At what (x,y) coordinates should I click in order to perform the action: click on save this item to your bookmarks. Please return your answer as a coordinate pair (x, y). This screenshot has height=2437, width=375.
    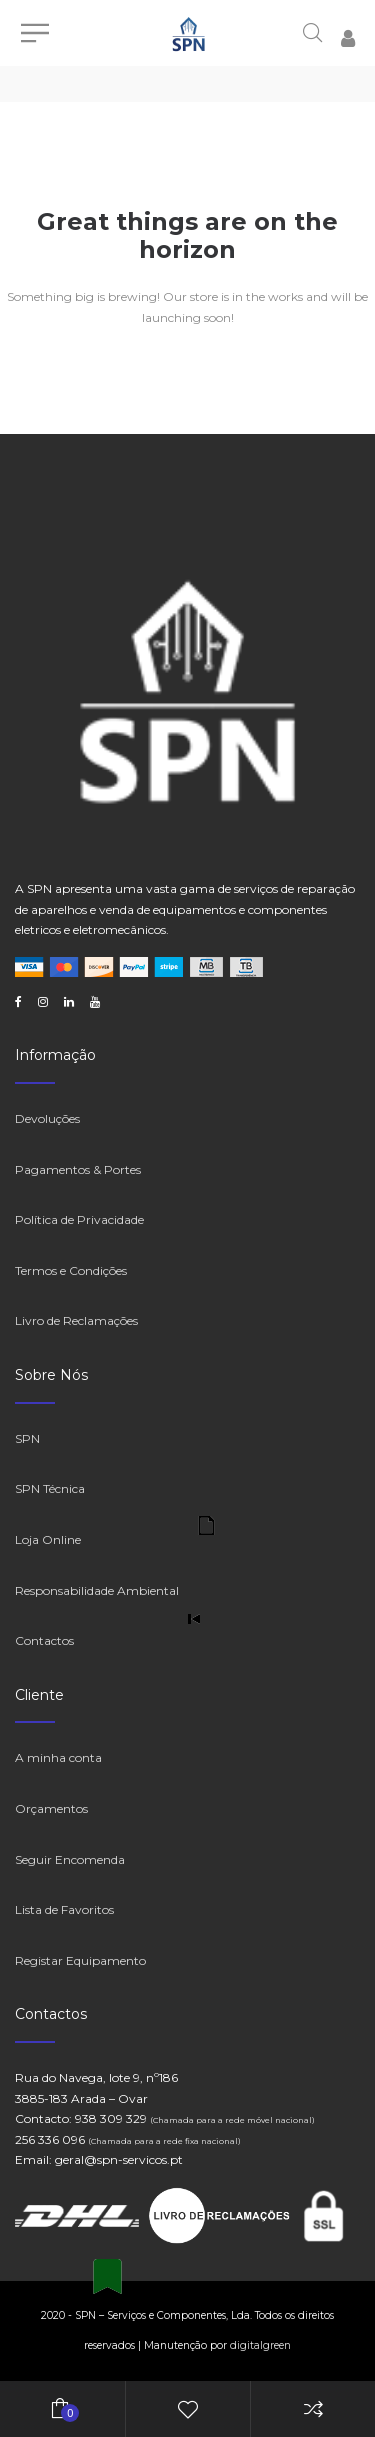
    Looking at the image, I should click on (107, 2276).